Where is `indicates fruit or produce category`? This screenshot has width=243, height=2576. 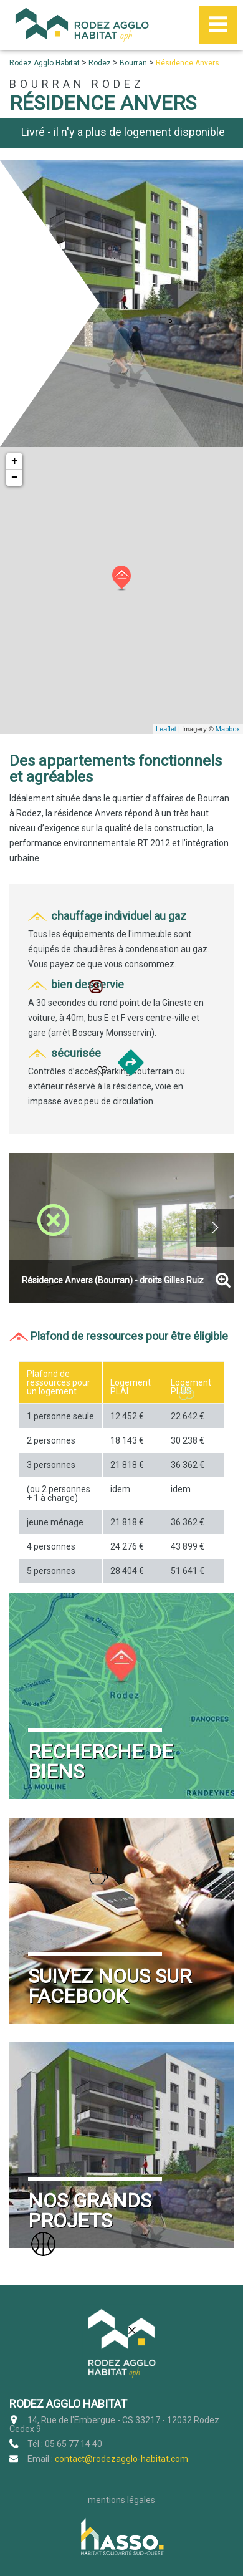
indicates fruit or produce category is located at coordinates (186, 1393).